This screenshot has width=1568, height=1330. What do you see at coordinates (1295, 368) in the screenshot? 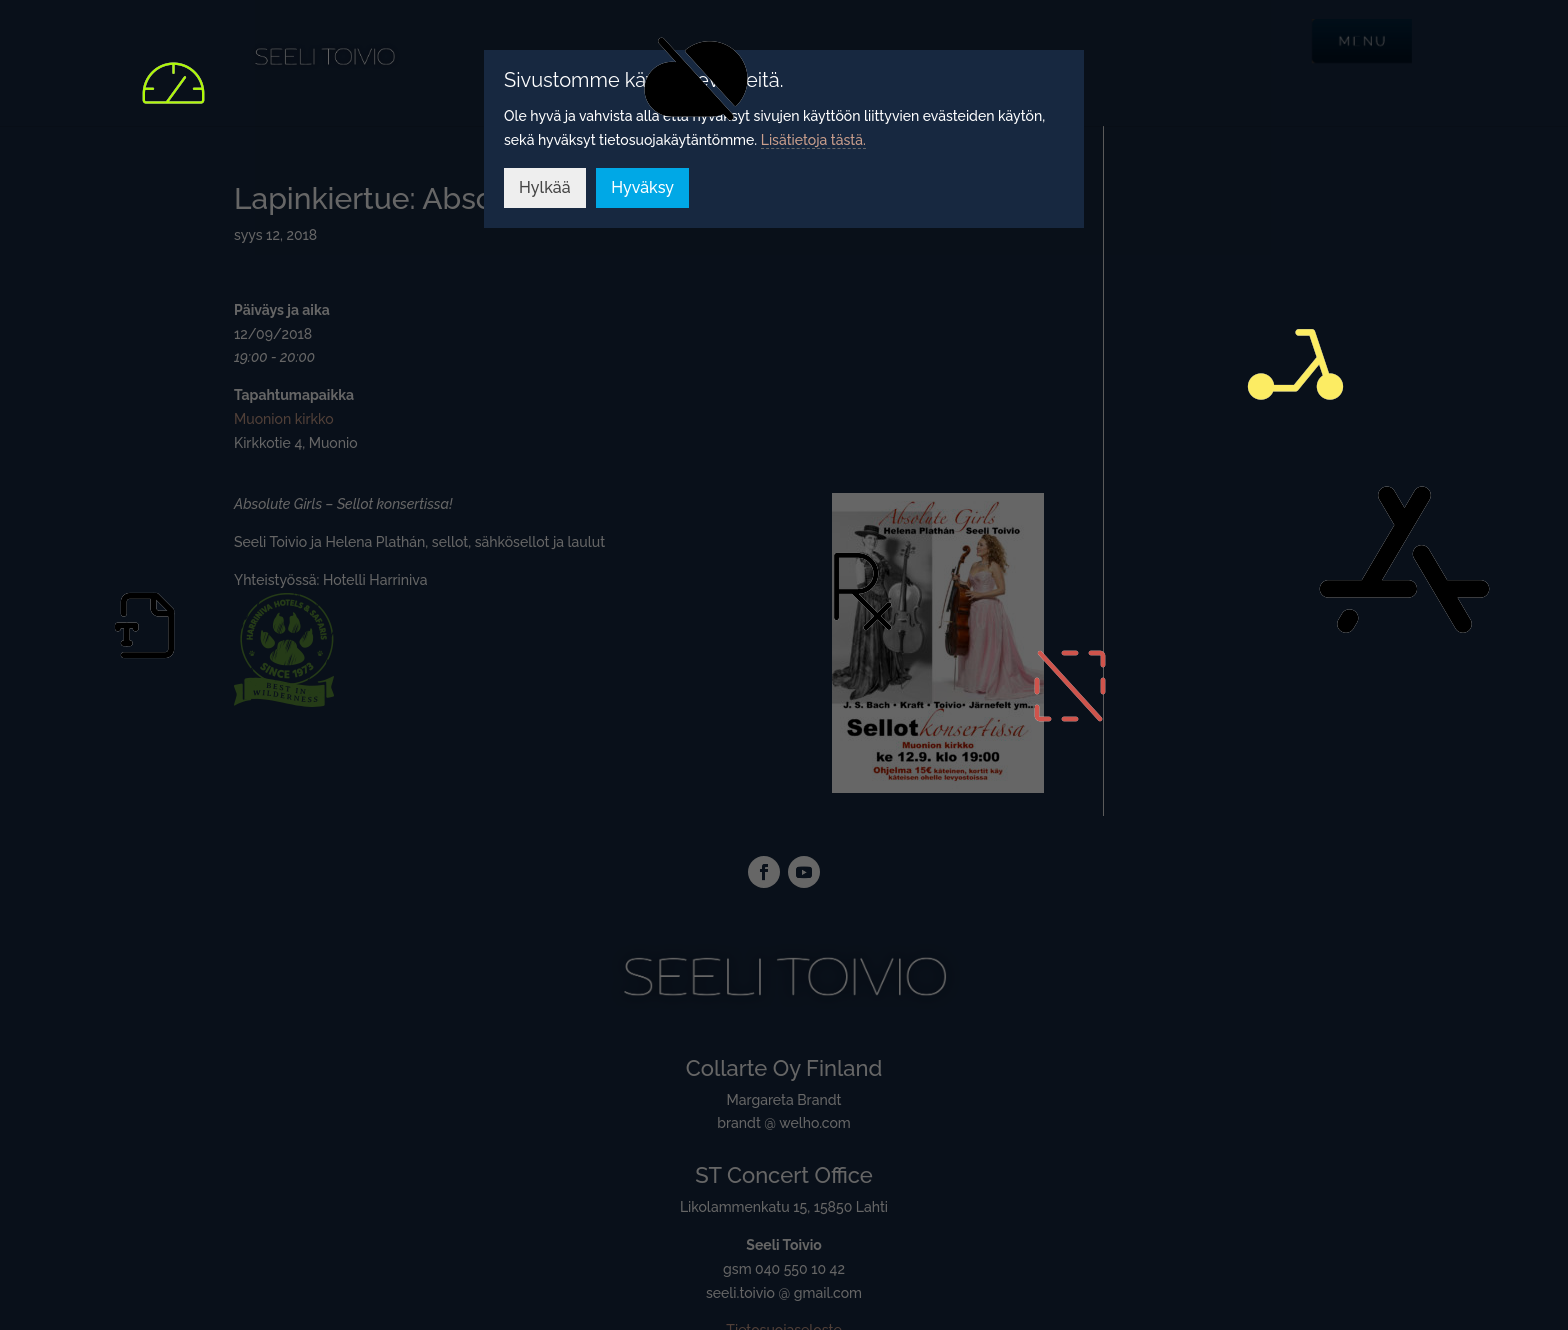
I see `select scooter as transportation mode` at bounding box center [1295, 368].